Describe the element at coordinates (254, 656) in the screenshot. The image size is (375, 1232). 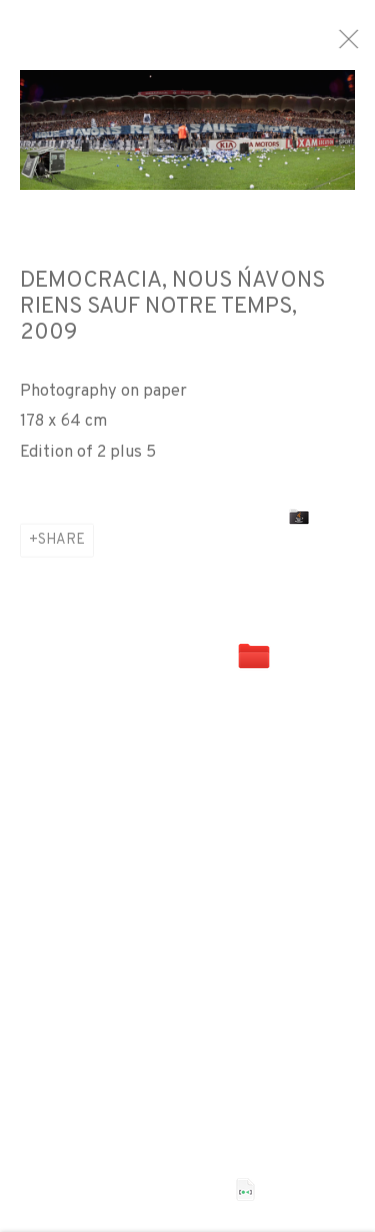
I see `open folder containing files` at that location.